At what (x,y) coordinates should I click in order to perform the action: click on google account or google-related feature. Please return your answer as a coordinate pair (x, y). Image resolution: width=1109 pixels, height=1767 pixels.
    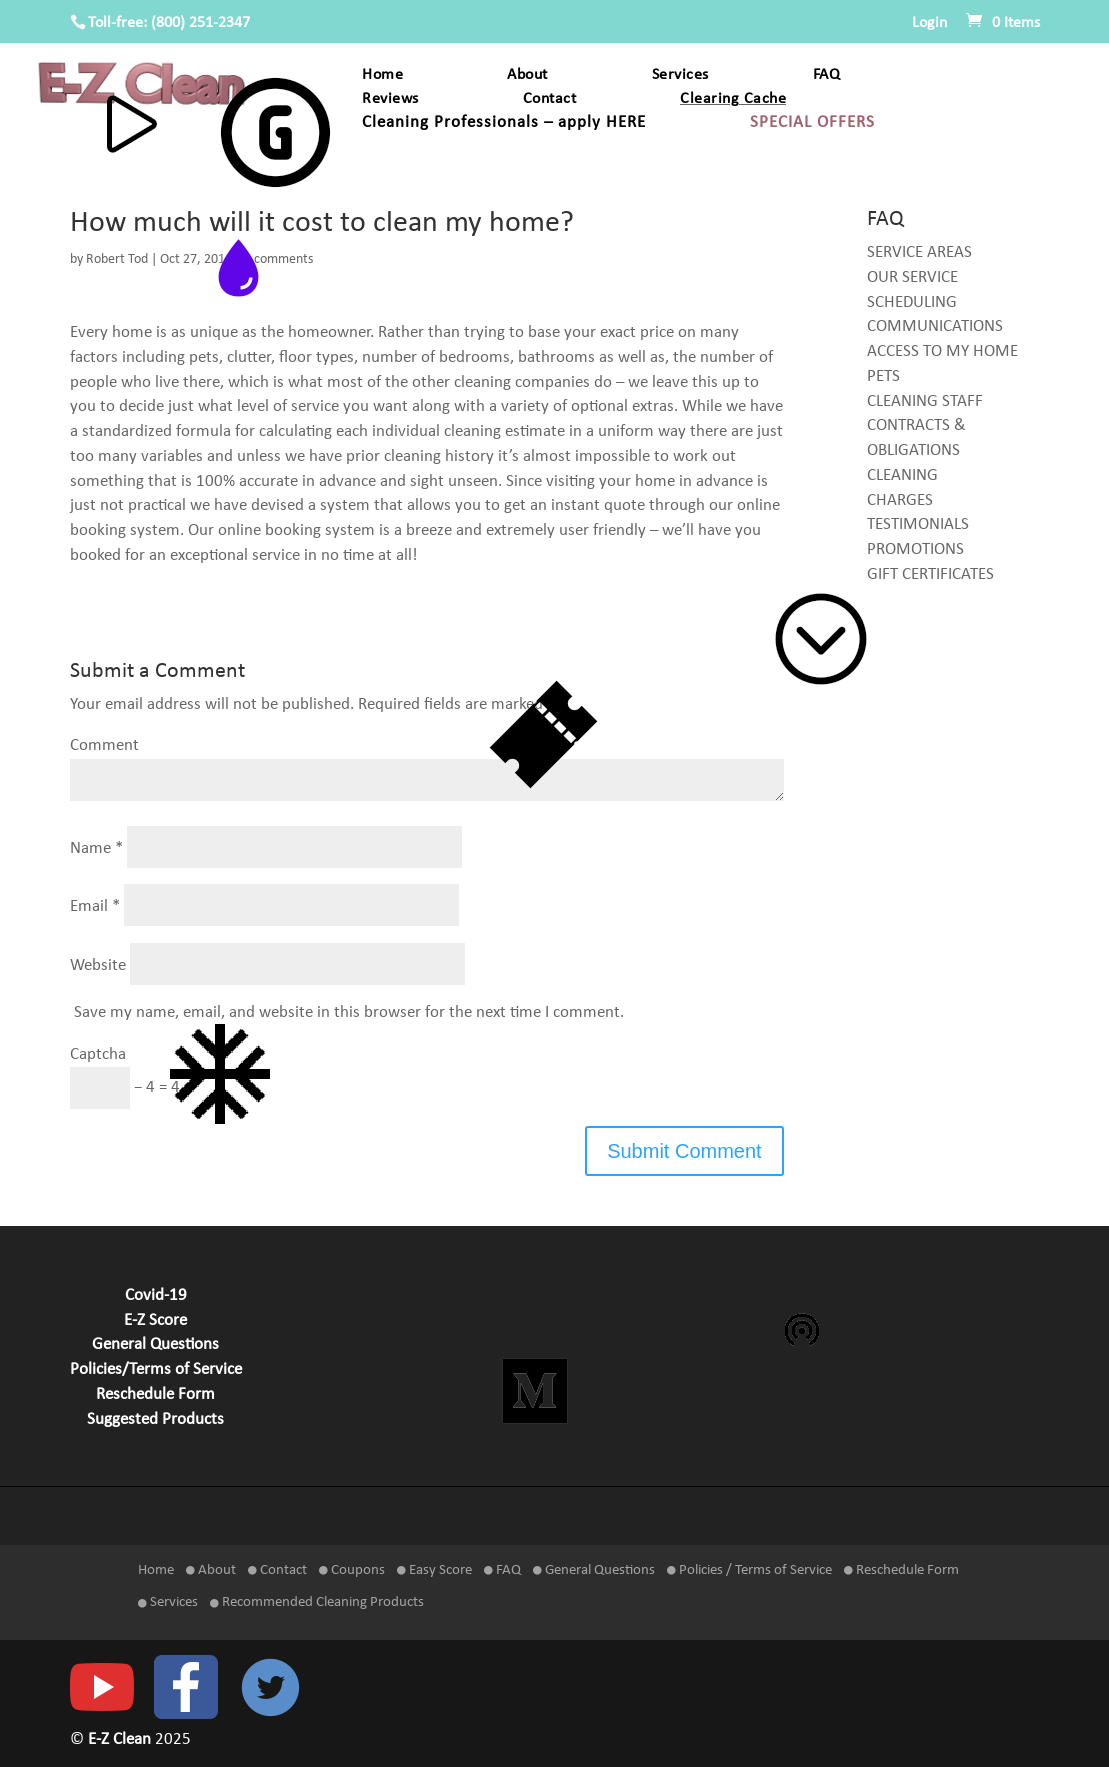
    Looking at the image, I should click on (275, 132).